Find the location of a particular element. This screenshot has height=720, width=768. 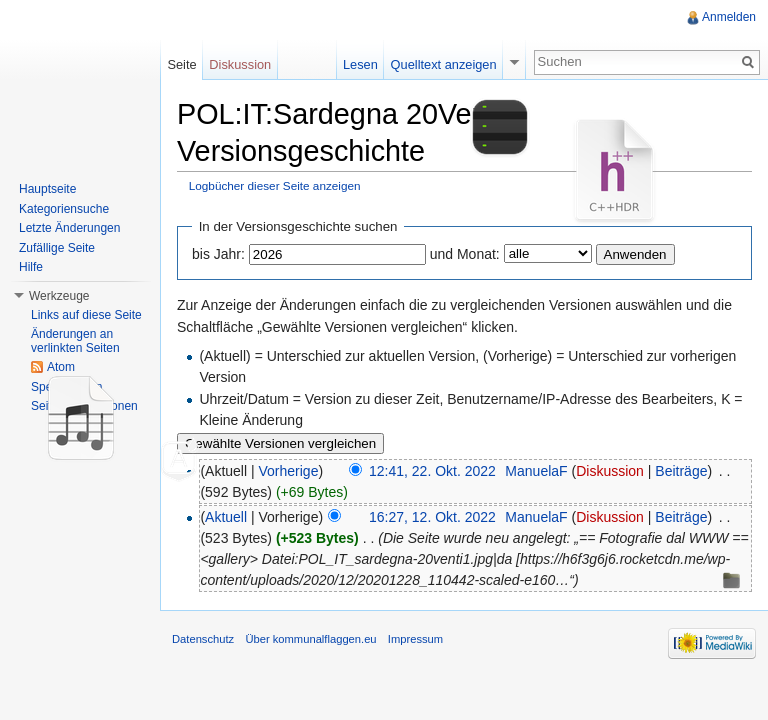

switch to keyboard input method is located at coordinates (180, 459).